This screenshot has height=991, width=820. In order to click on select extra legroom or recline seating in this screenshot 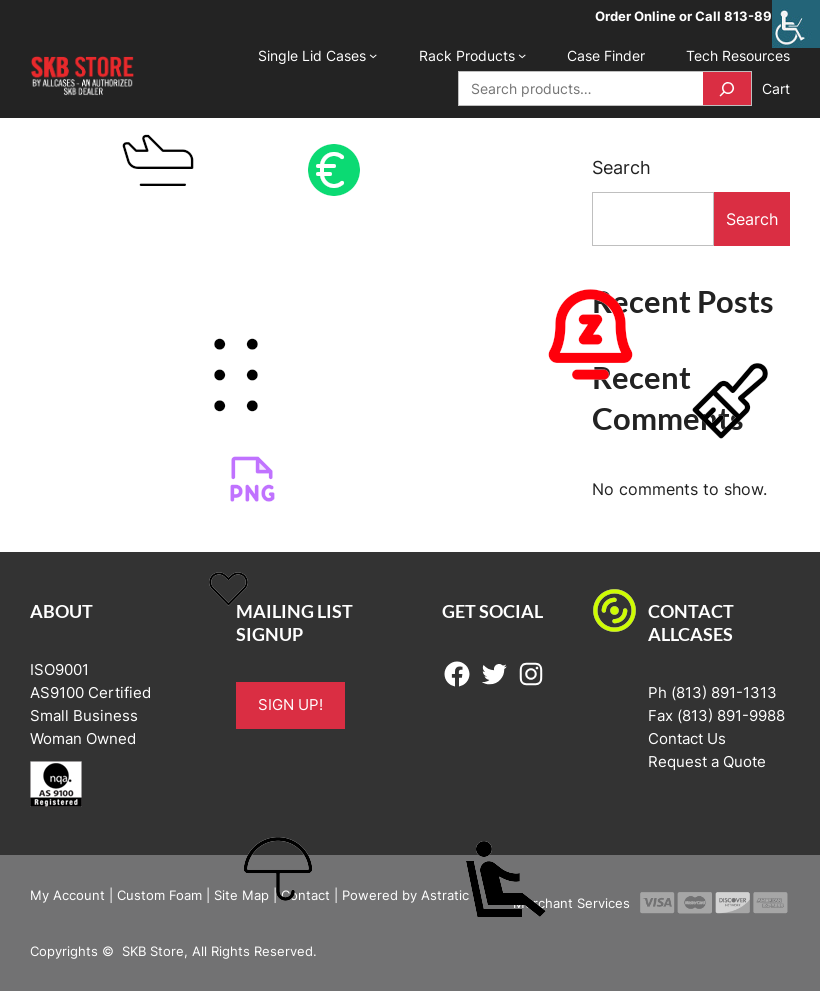, I will do `click(506, 881)`.